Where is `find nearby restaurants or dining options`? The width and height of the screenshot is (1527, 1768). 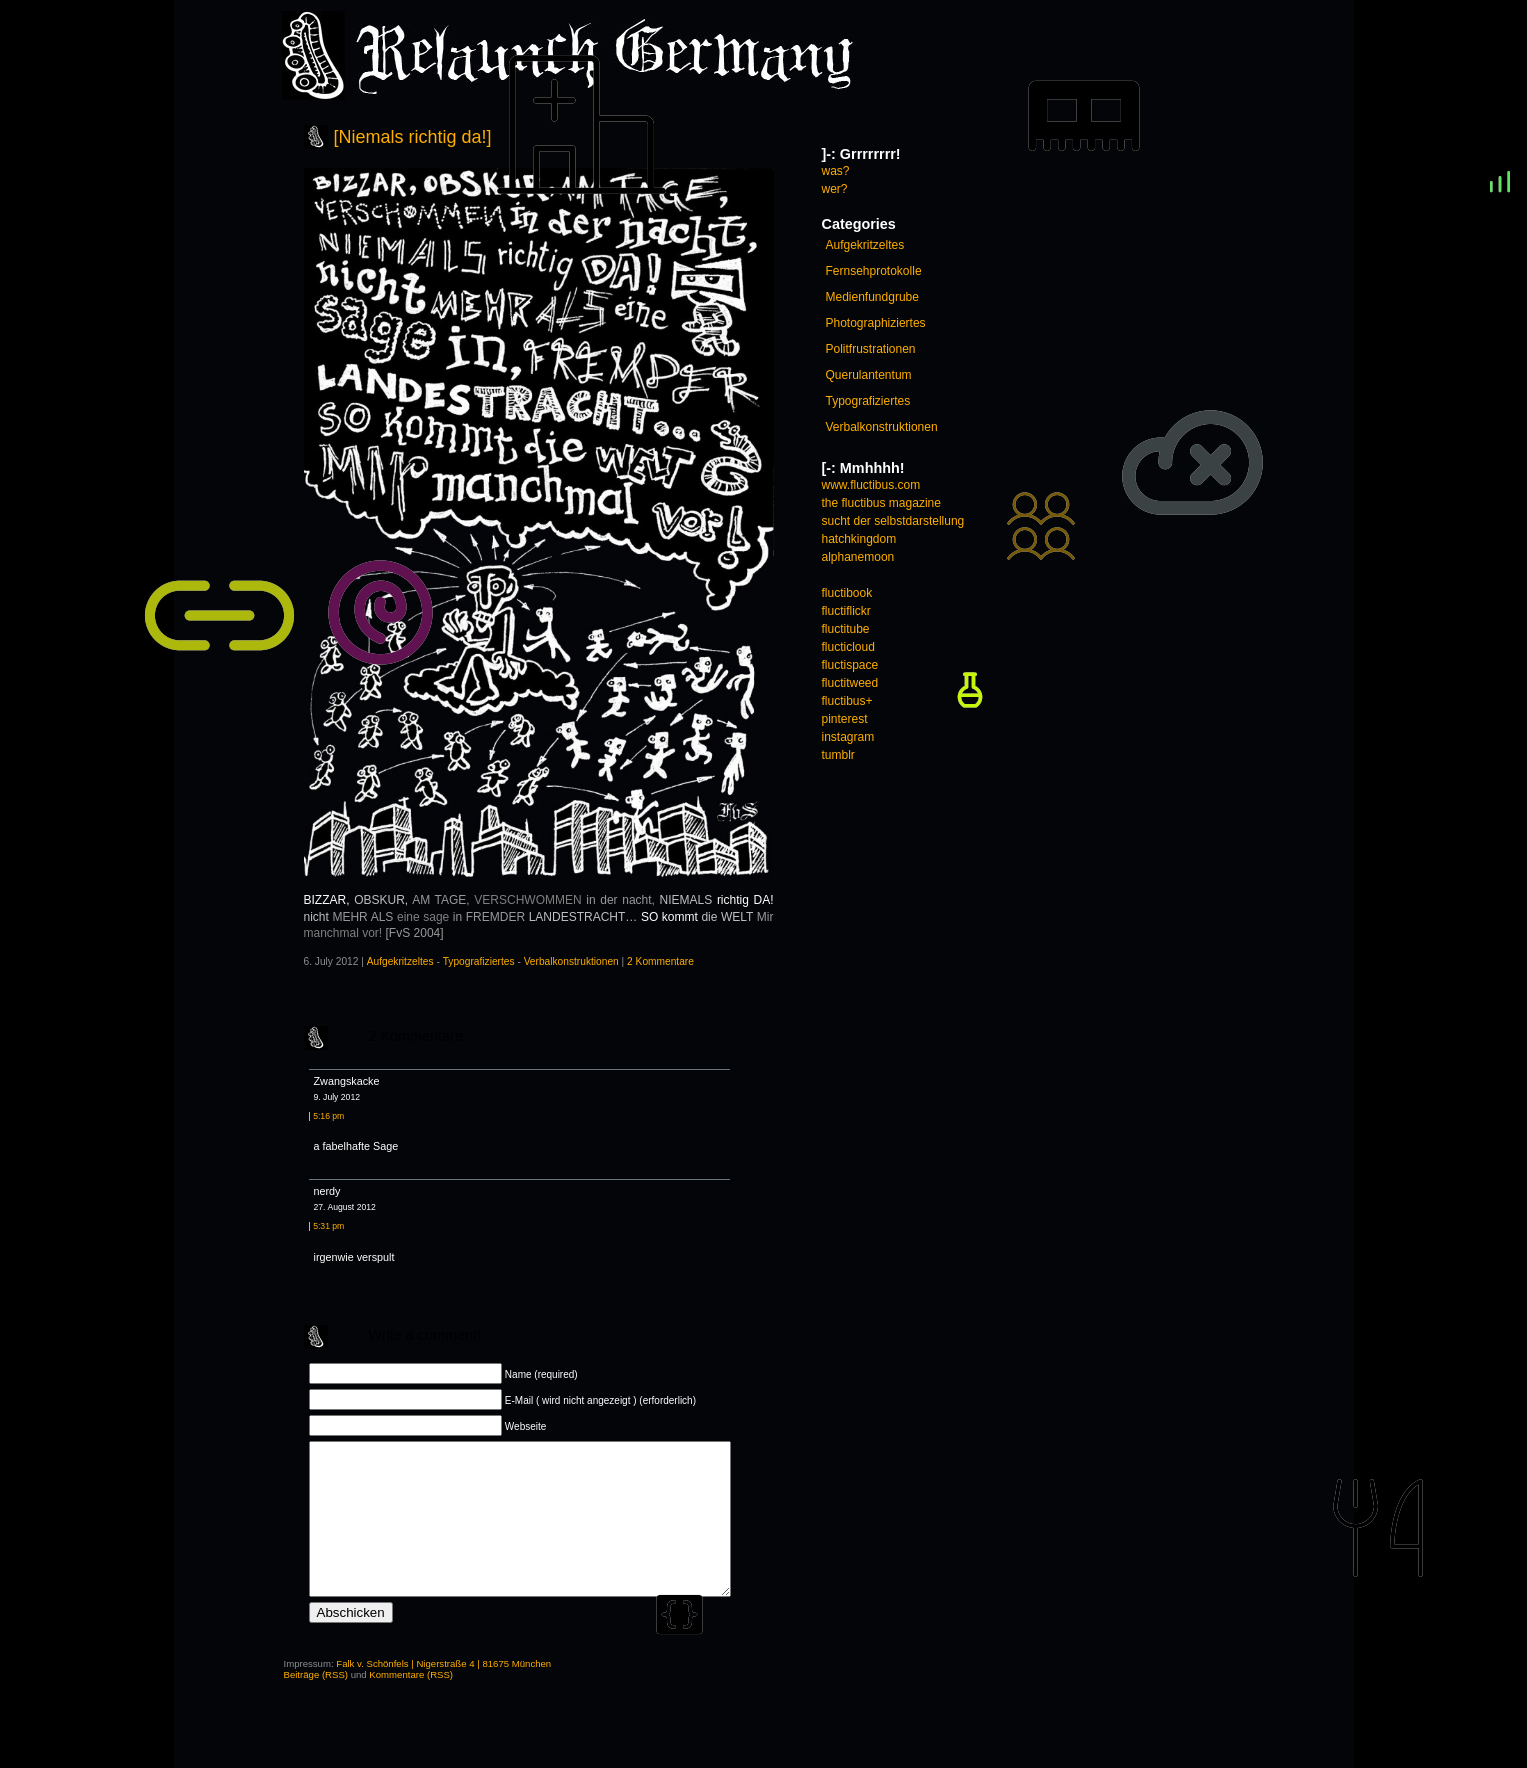
find nearby restaurants or dining options is located at coordinates (1380, 1526).